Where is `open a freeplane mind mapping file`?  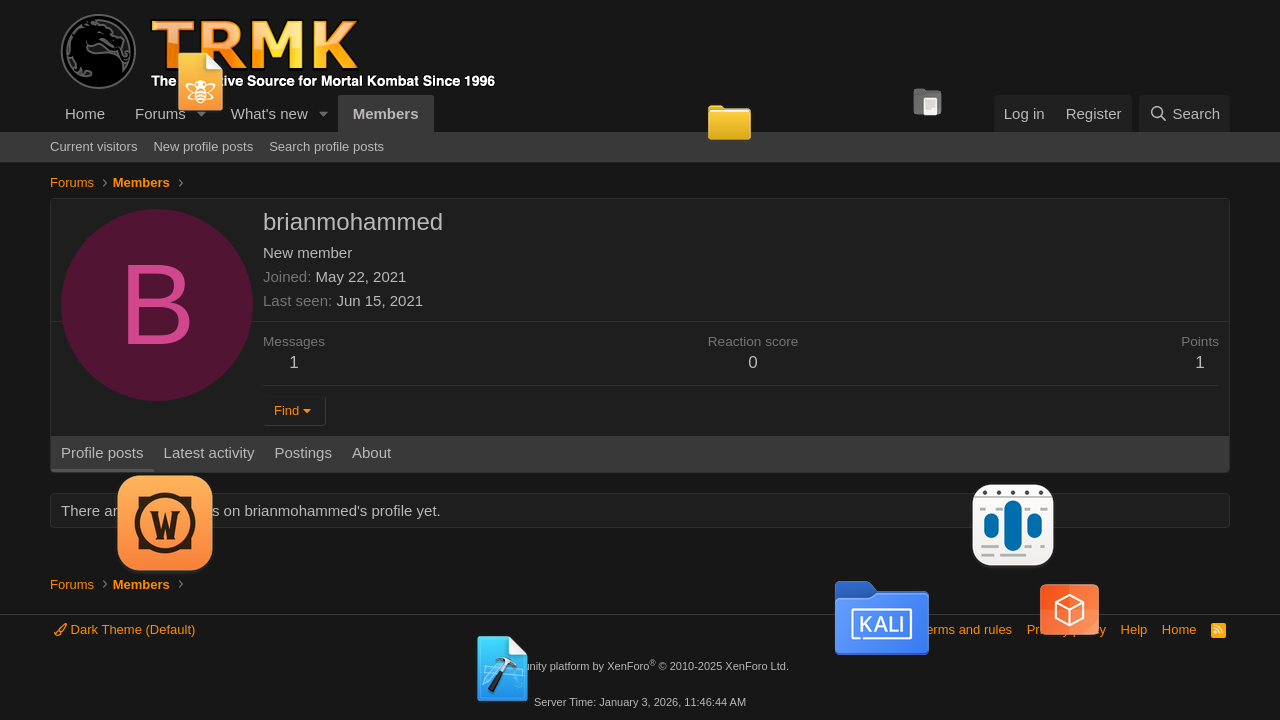
open a freeplane mind mapping file is located at coordinates (200, 81).